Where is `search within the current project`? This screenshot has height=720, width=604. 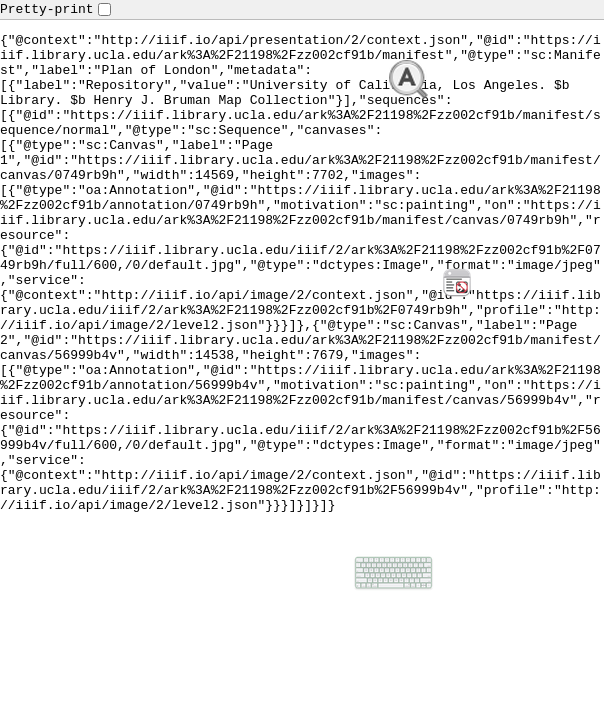 search within the current project is located at coordinates (408, 79).